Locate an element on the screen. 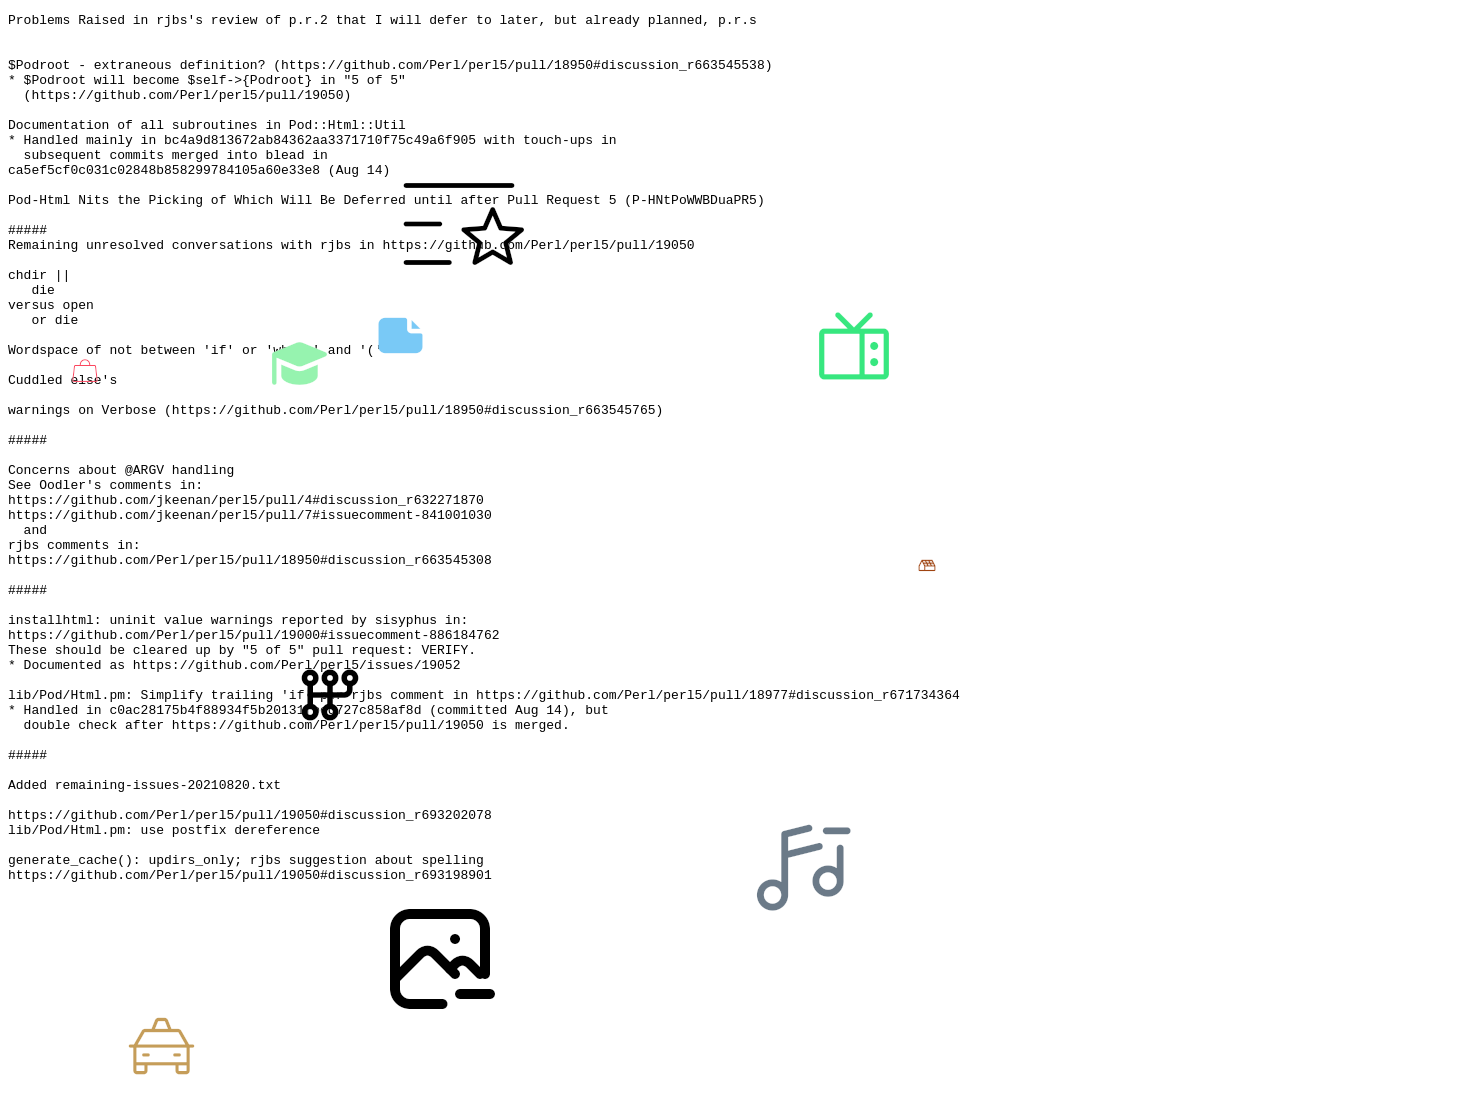 The height and width of the screenshot is (1106, 1470). remove a photo from your collection is located at coordinates (440, 959).